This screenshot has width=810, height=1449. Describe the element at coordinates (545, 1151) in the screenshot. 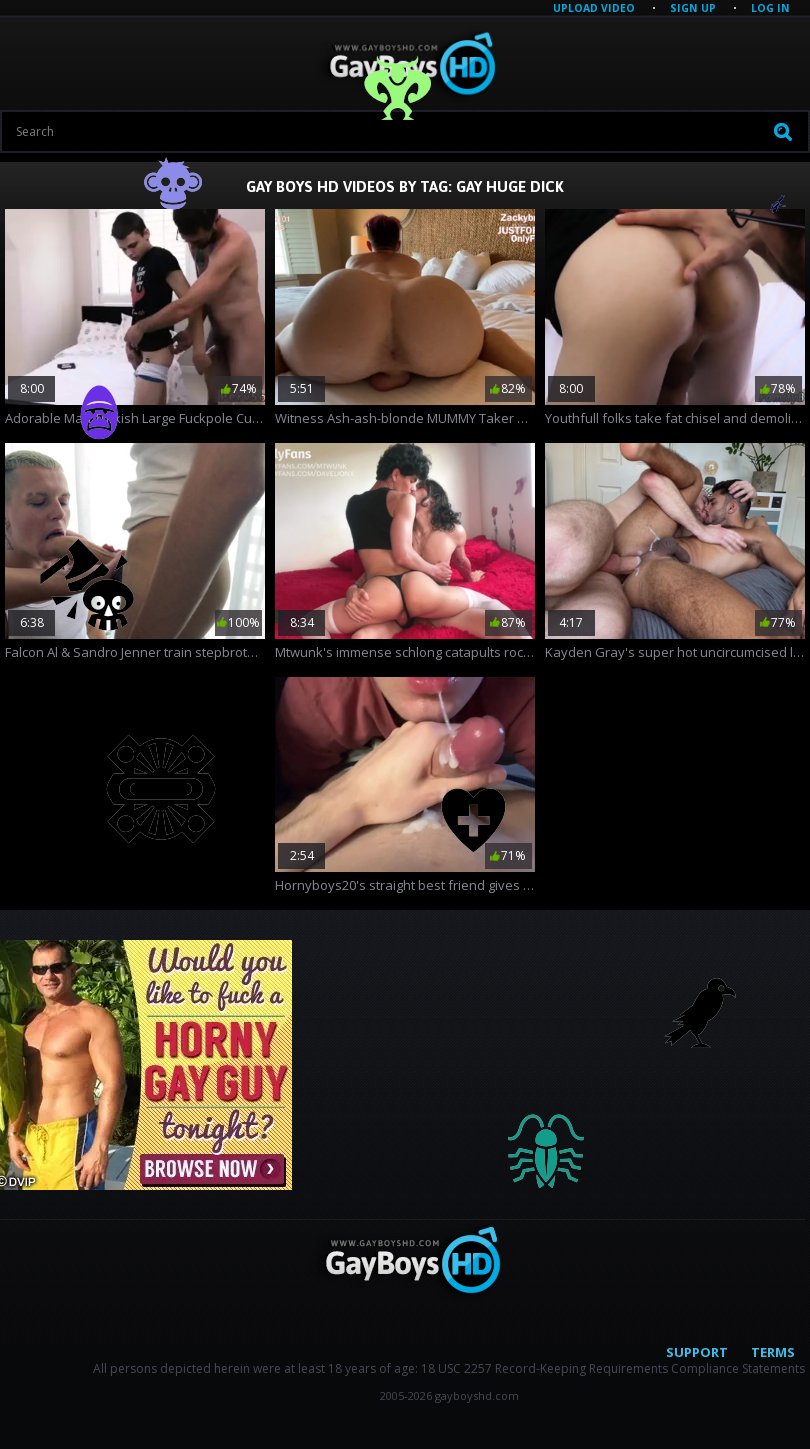

I see `indicates a bug or issue in the system` at that location.